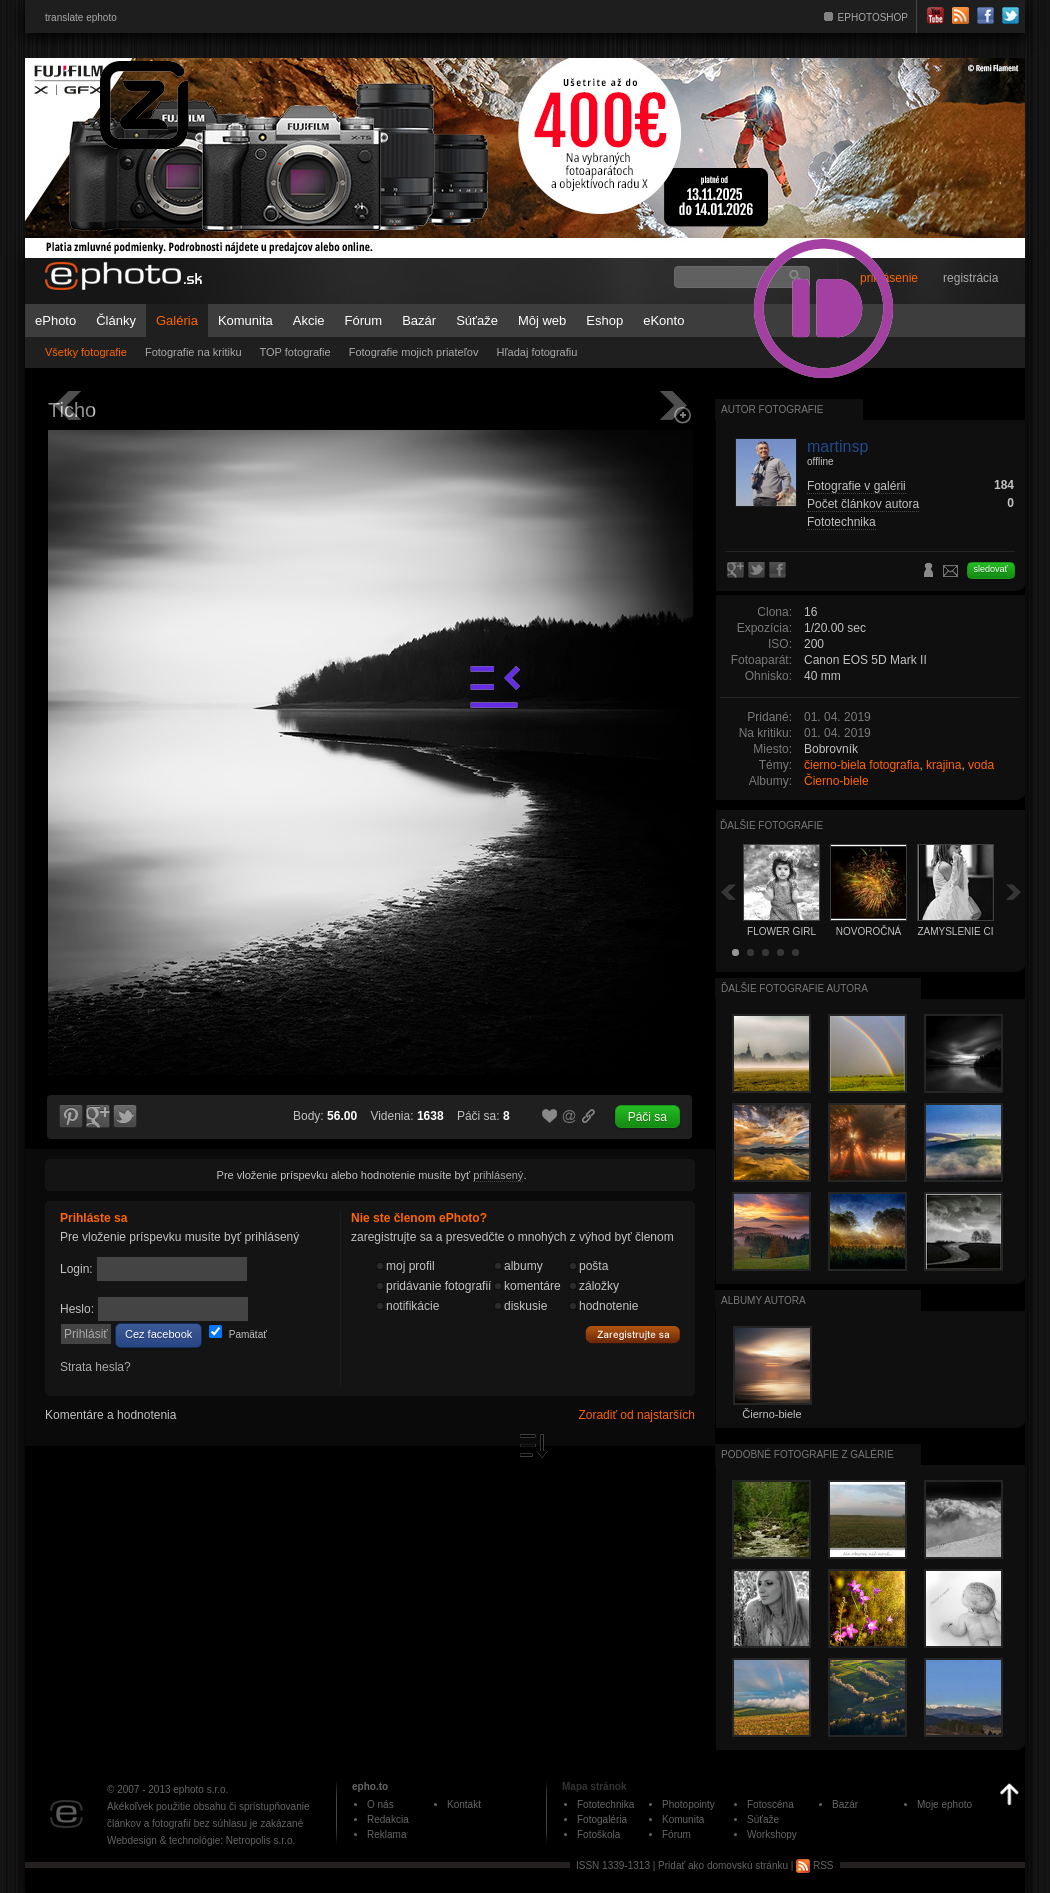  Describe the element at coordinates (144, 105) in the screenshot. I see `open the ziggo app` at that location.